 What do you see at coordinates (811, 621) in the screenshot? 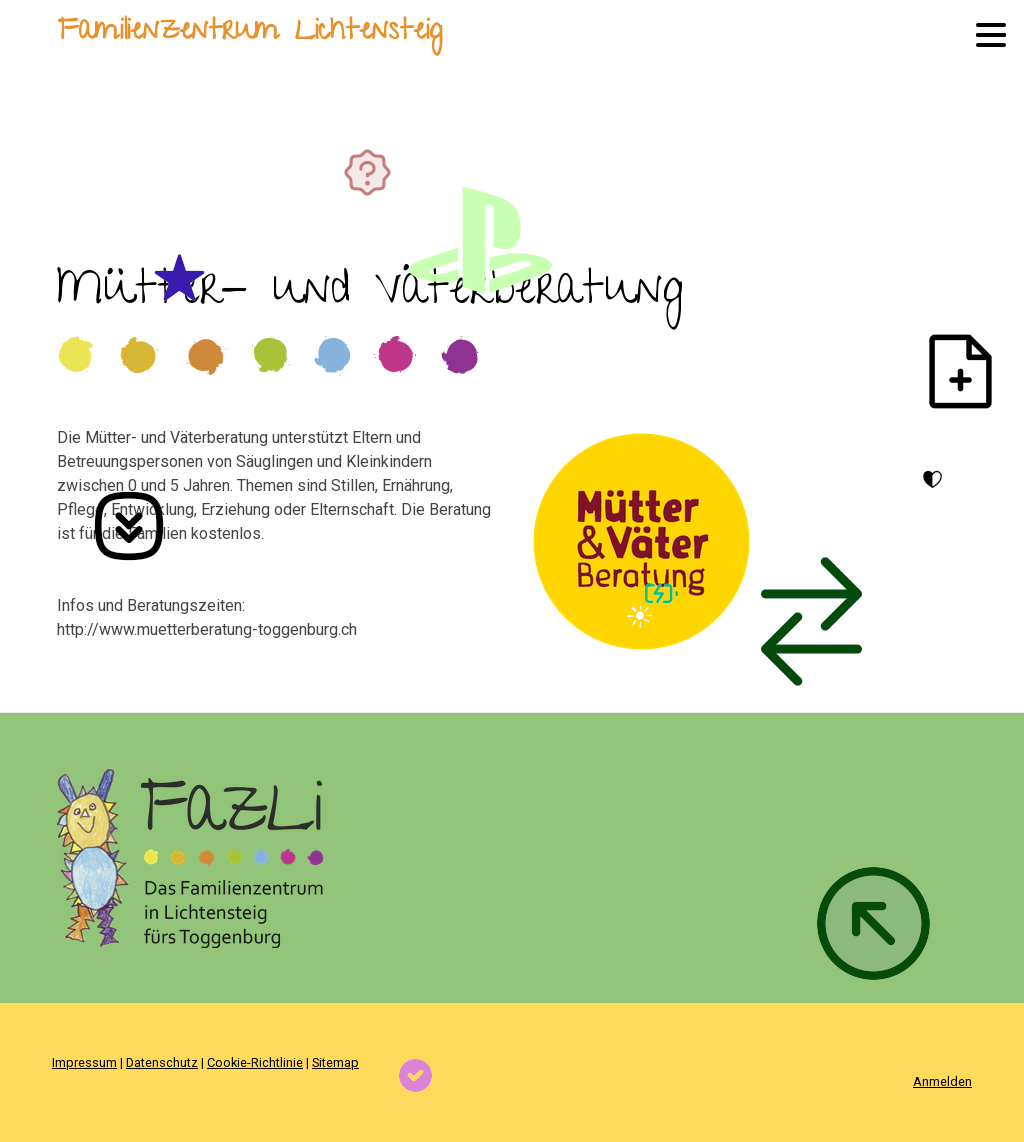
I see `swap or exchange items` at bounding box center [811, 621].